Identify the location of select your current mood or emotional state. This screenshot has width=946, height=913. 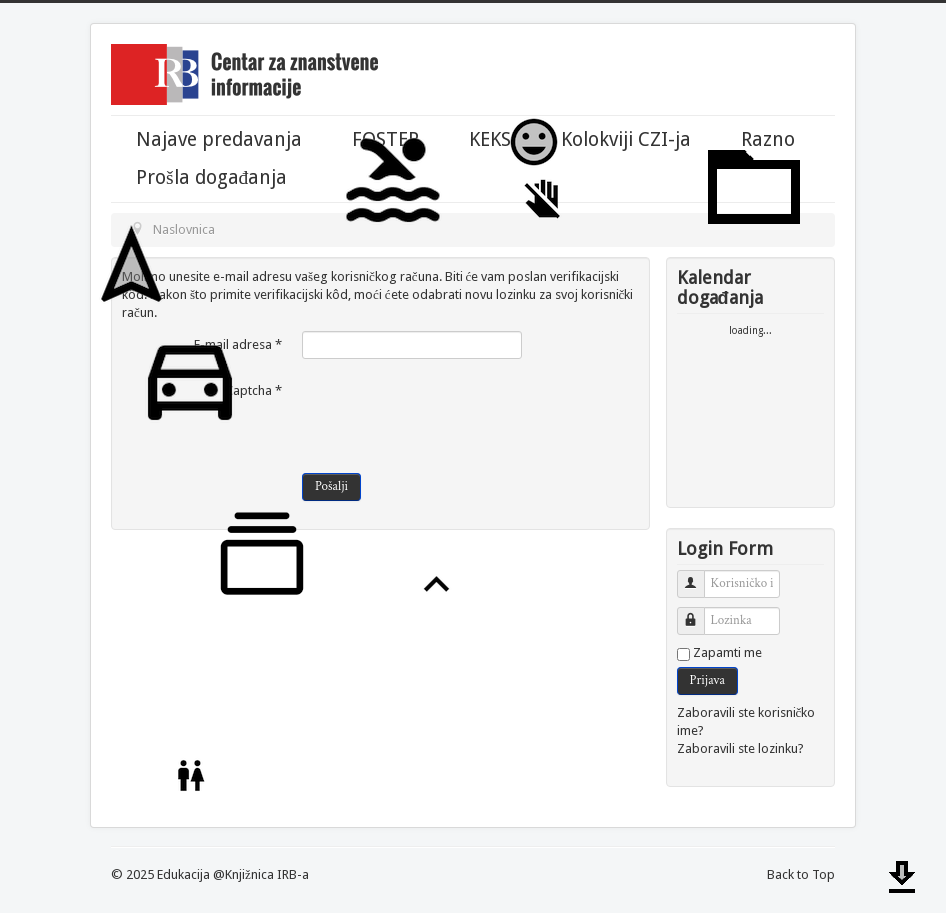
(534, 142).